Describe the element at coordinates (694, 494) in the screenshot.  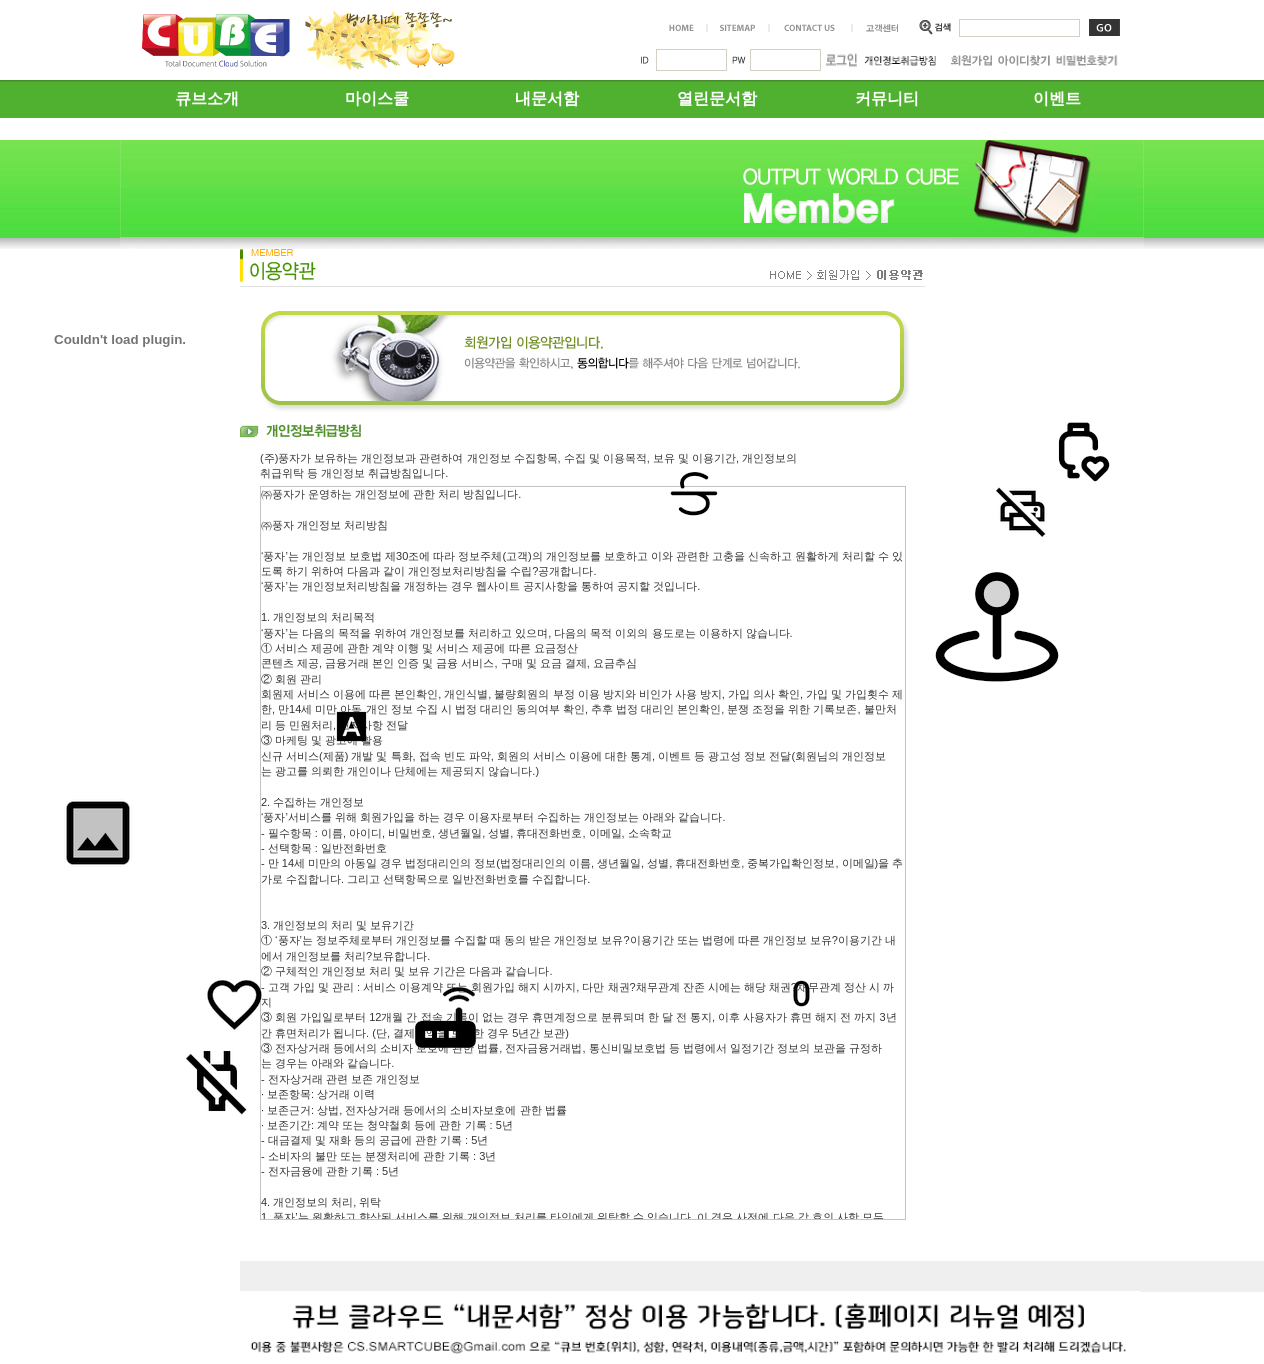
I see `apply strikethrough formatting to selected text` at that location.